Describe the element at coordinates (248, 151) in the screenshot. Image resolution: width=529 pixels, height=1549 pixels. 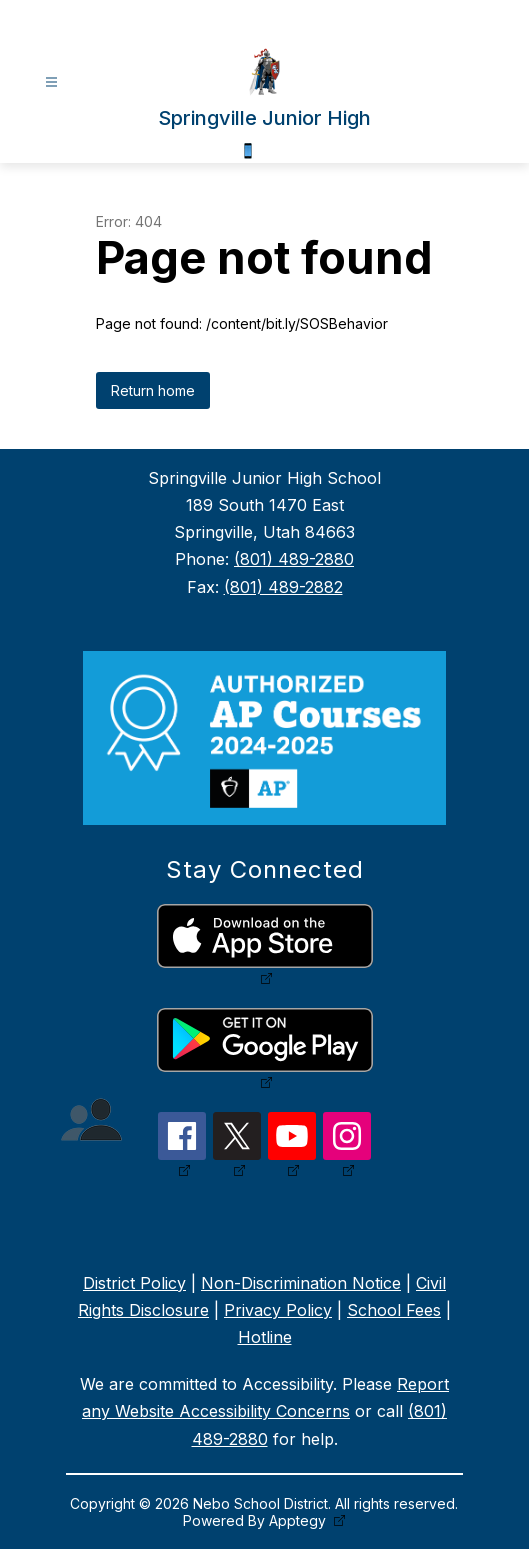
I see `iPhone 5c device icon for system identification` at that location.